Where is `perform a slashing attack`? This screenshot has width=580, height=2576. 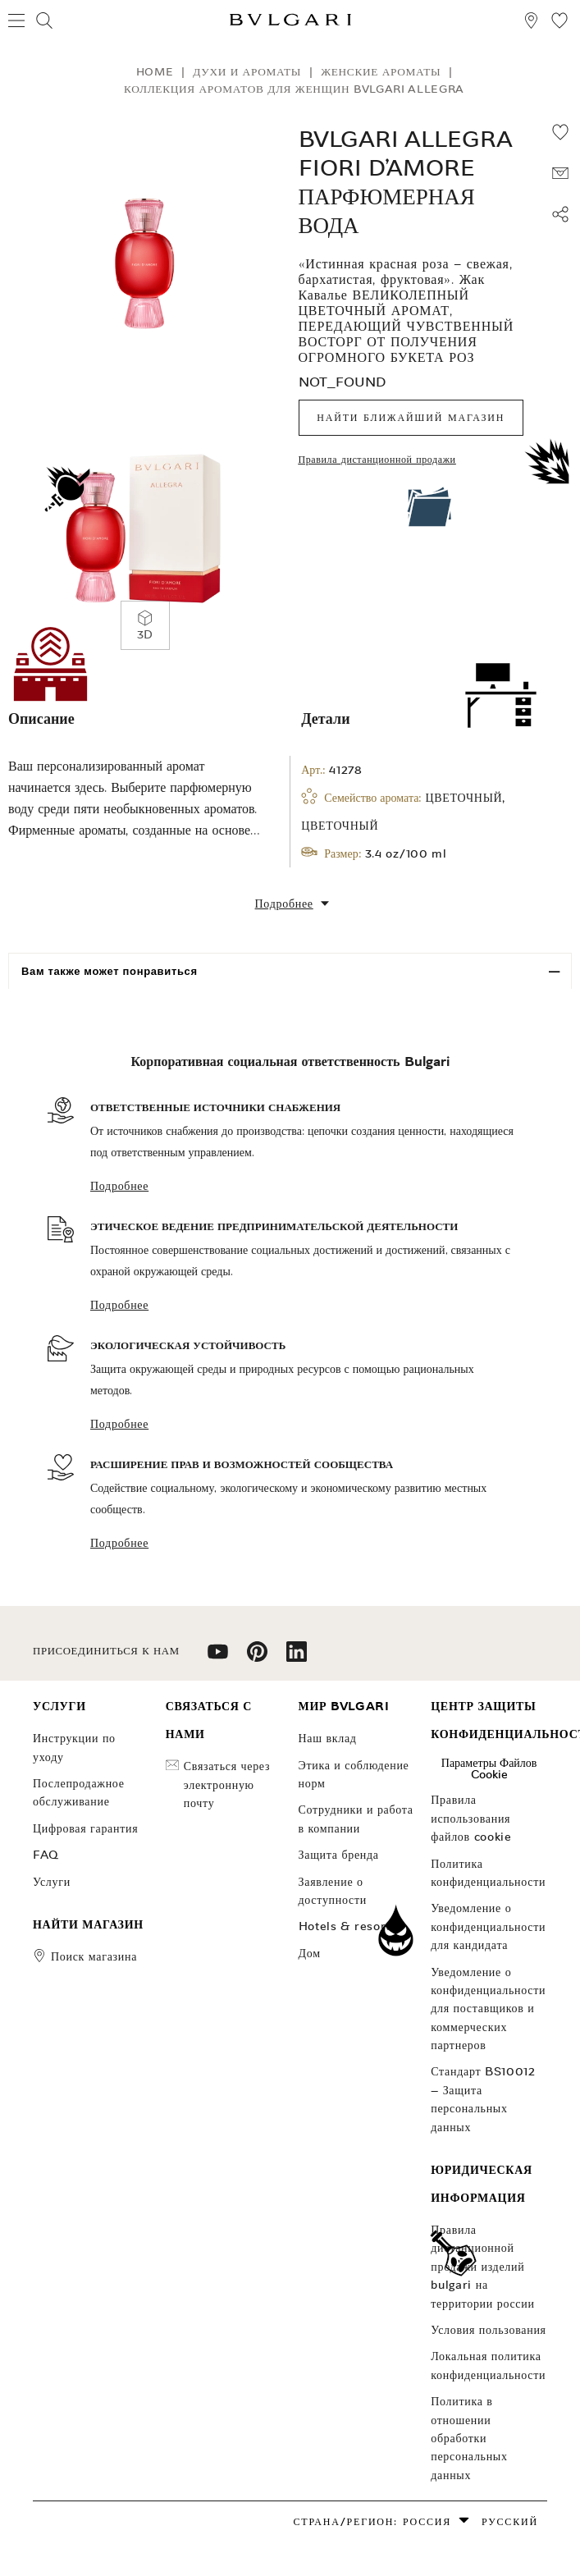 perform a slashing attack is located at coordinates (67, 489).